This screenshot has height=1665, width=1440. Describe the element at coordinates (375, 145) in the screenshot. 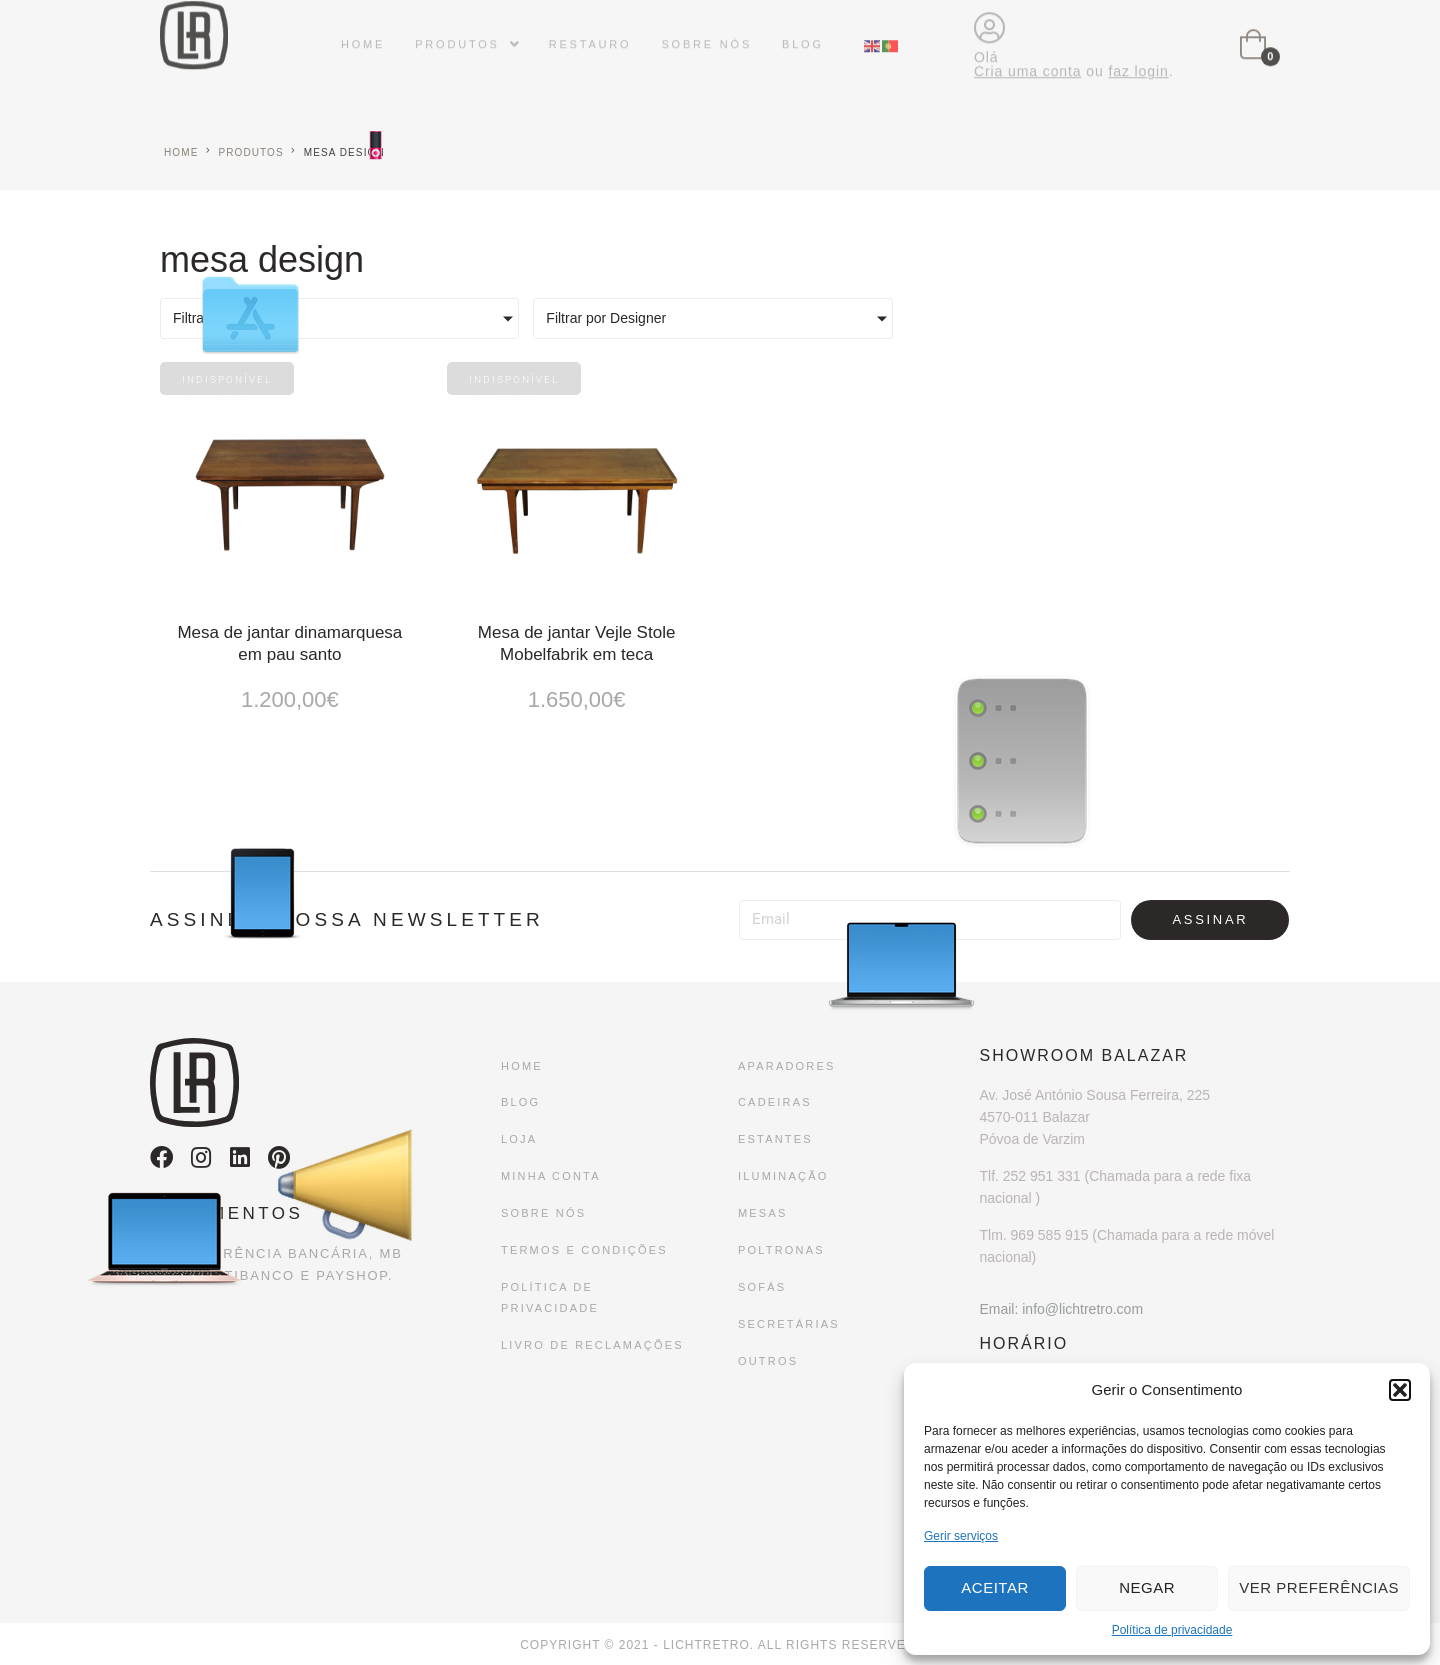

I see `connect or sync a pink iPod nano device` at that location.